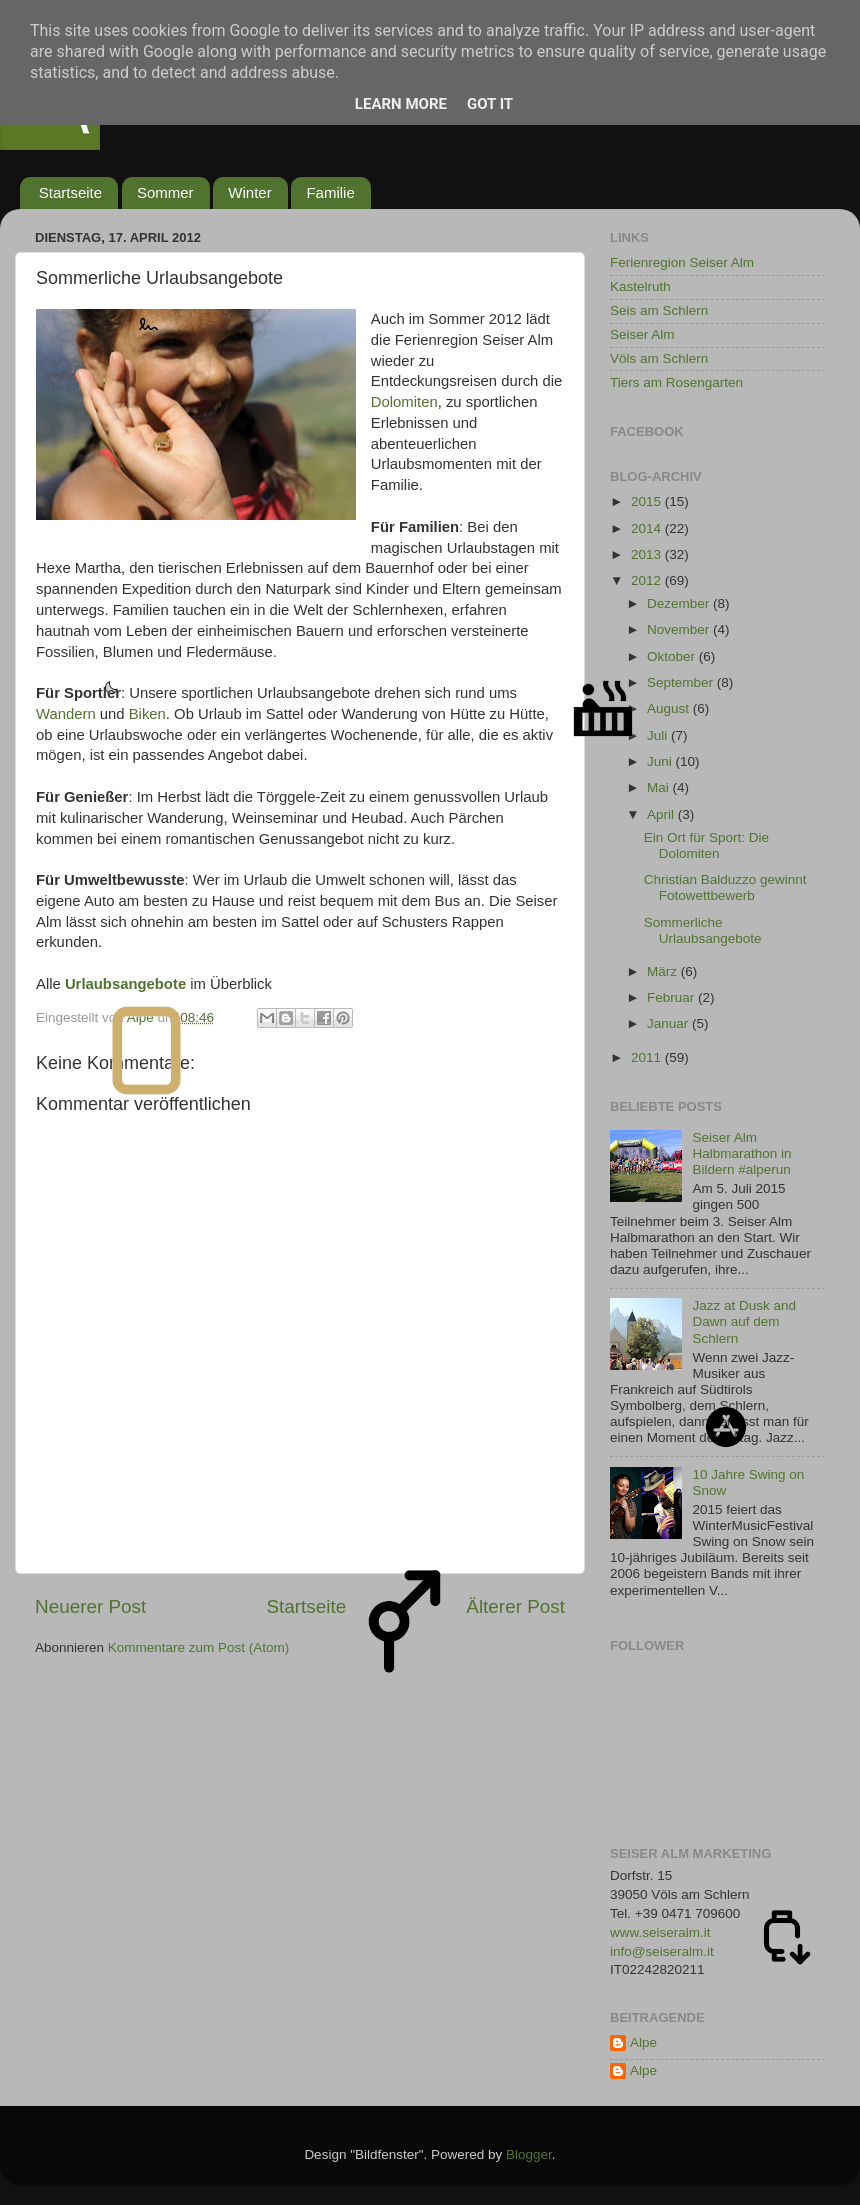 Image resolution: width=860 pixels, height=2205 pixels. Describe the element at coordinates (603, 707) in the screenshot. I see `indicates hot tub or spa amenity available` at that location.